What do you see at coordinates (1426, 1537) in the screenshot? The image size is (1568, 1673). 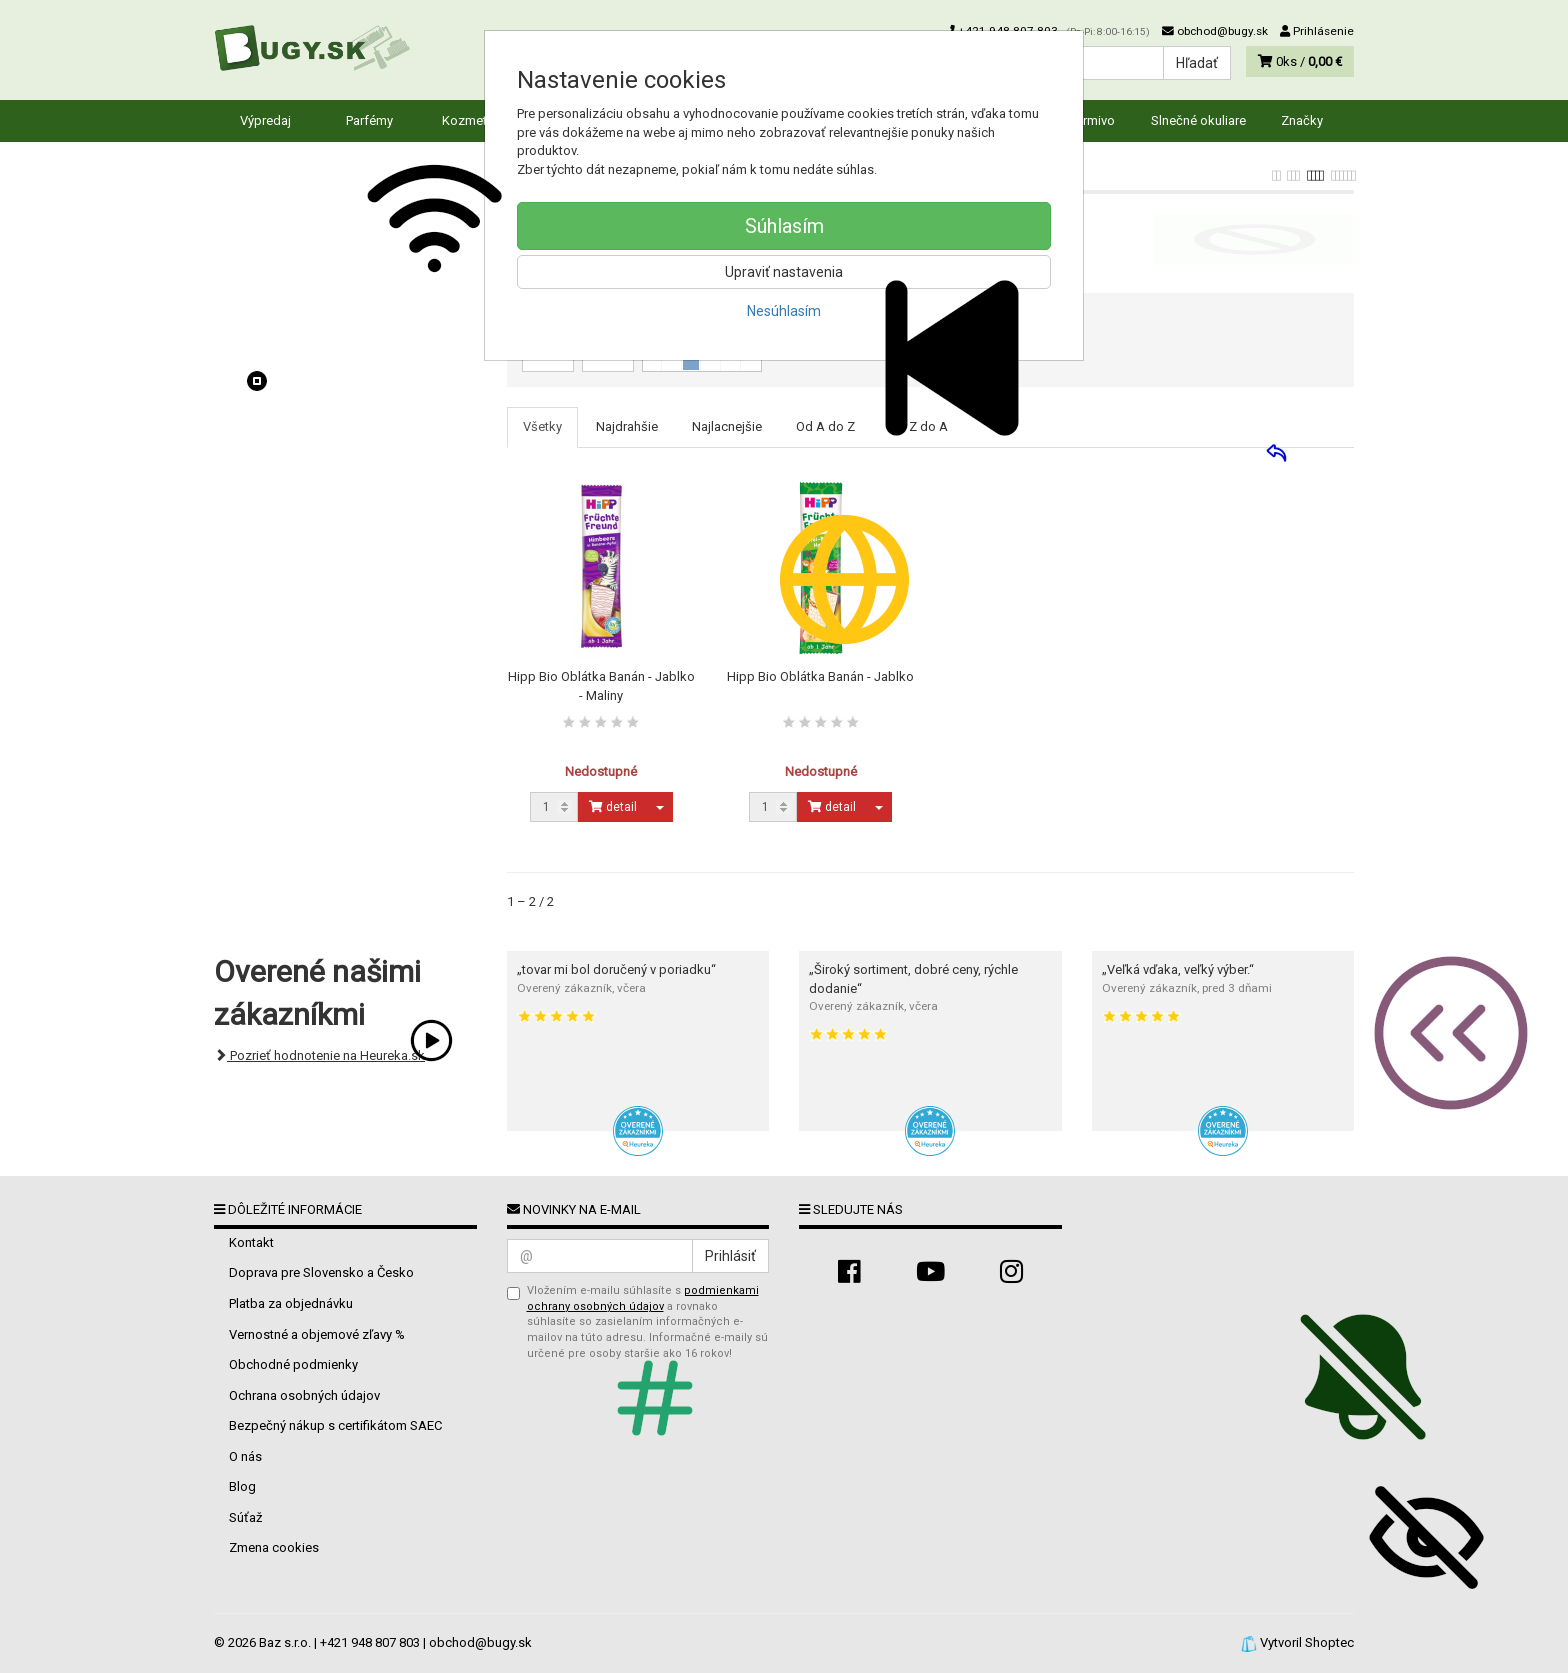 I see `hide password or sensitive content` at bounding box center [1426, 1537].